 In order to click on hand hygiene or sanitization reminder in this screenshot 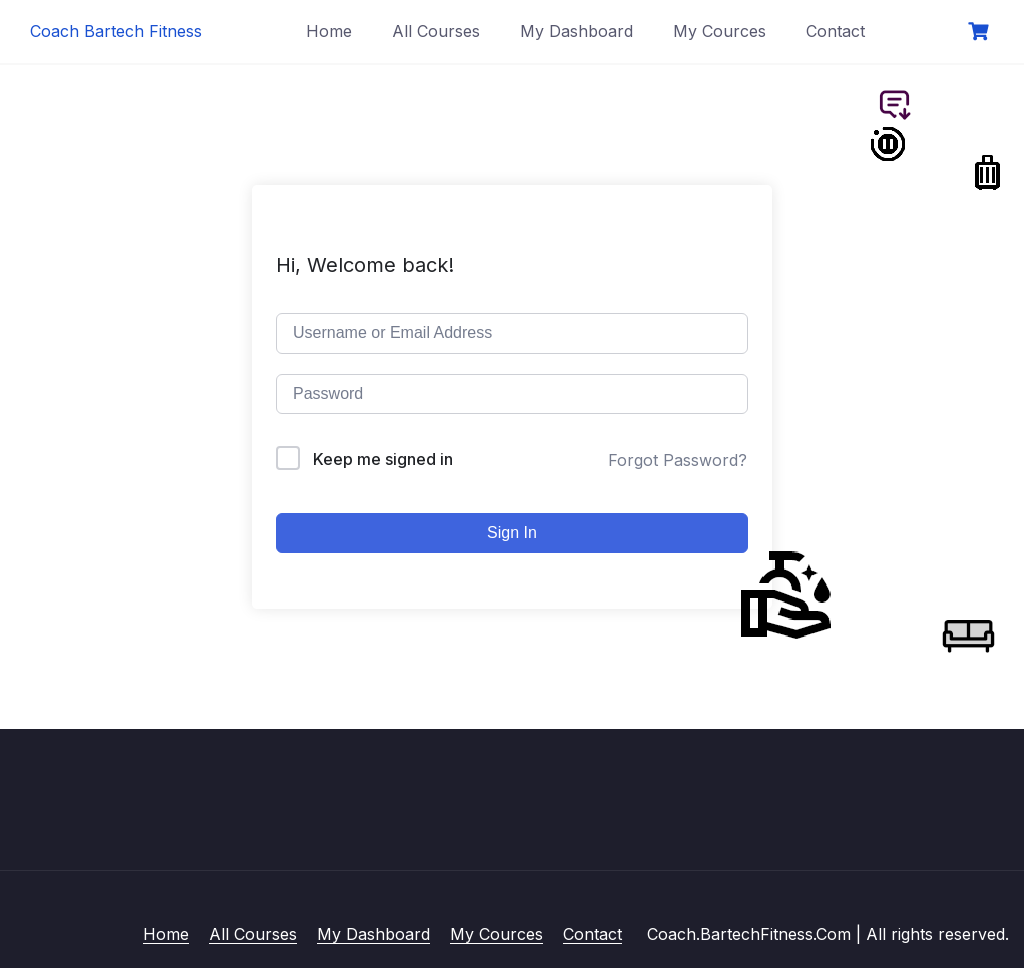, I will do `click(788, 594)`.